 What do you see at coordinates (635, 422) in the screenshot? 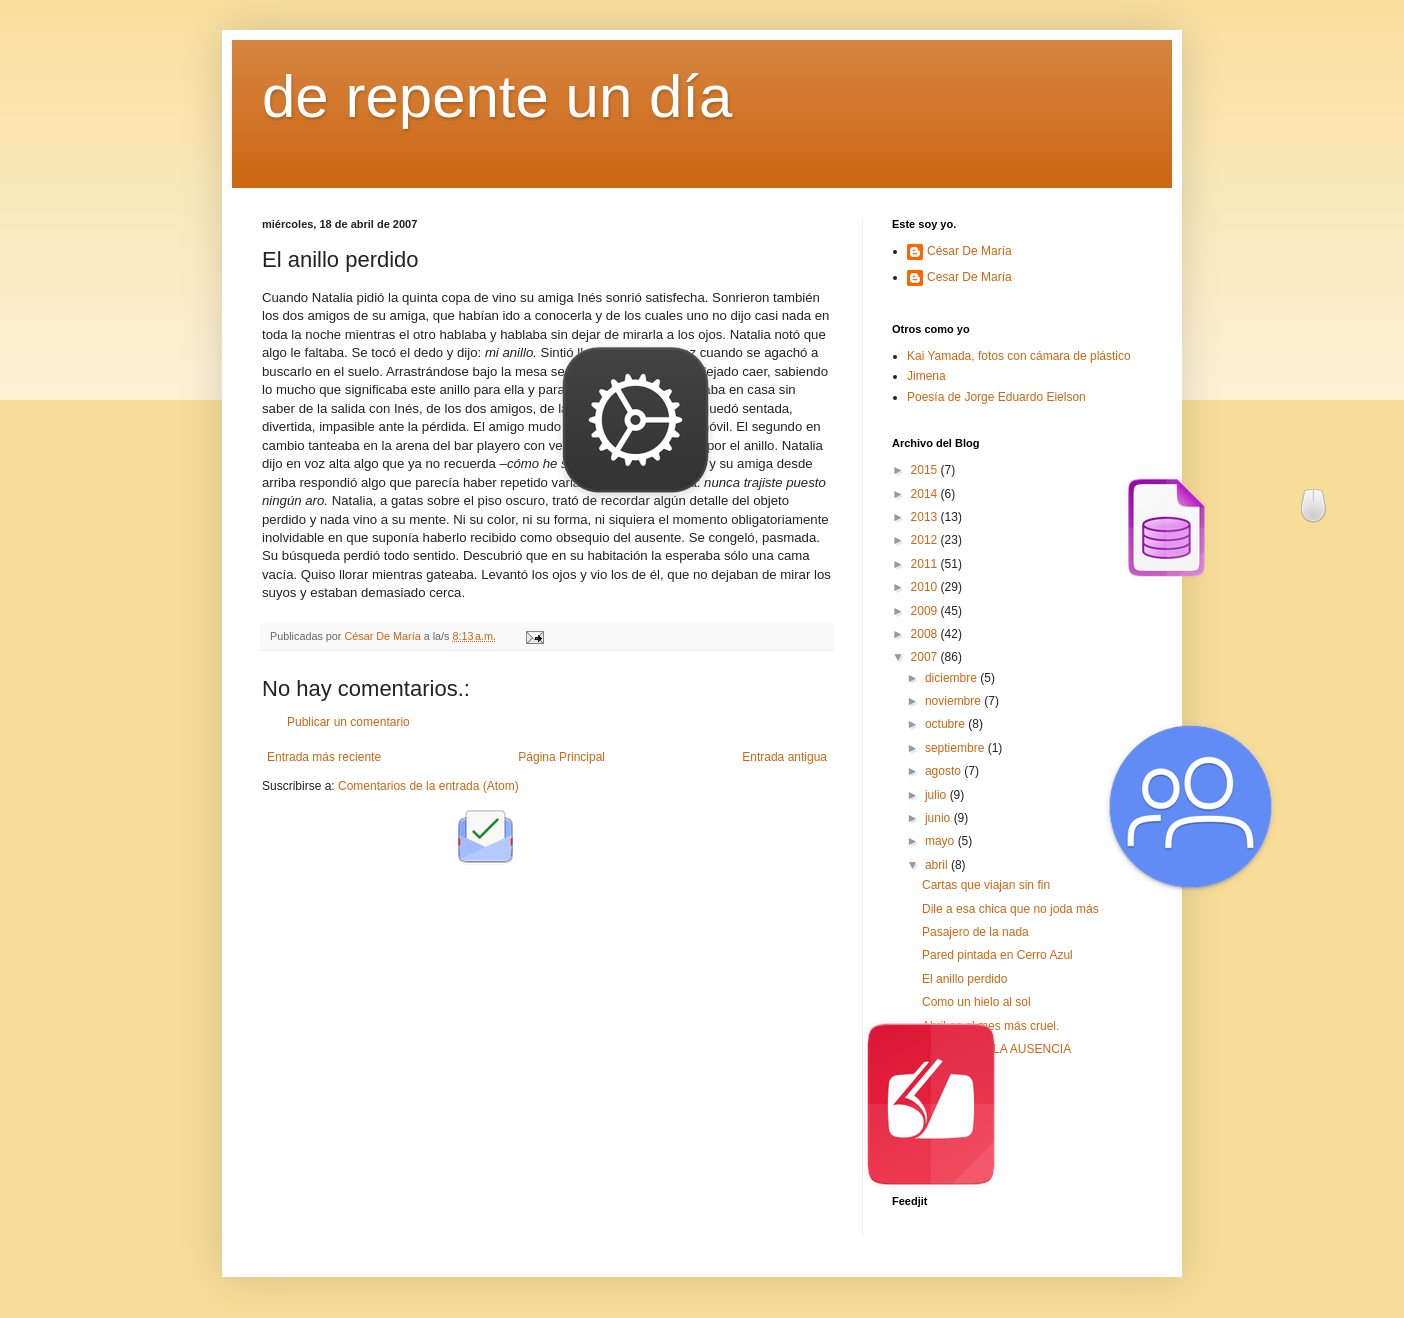
I see `default placeholder icon for applications without a custom icon` at bounding box center [635, 422].